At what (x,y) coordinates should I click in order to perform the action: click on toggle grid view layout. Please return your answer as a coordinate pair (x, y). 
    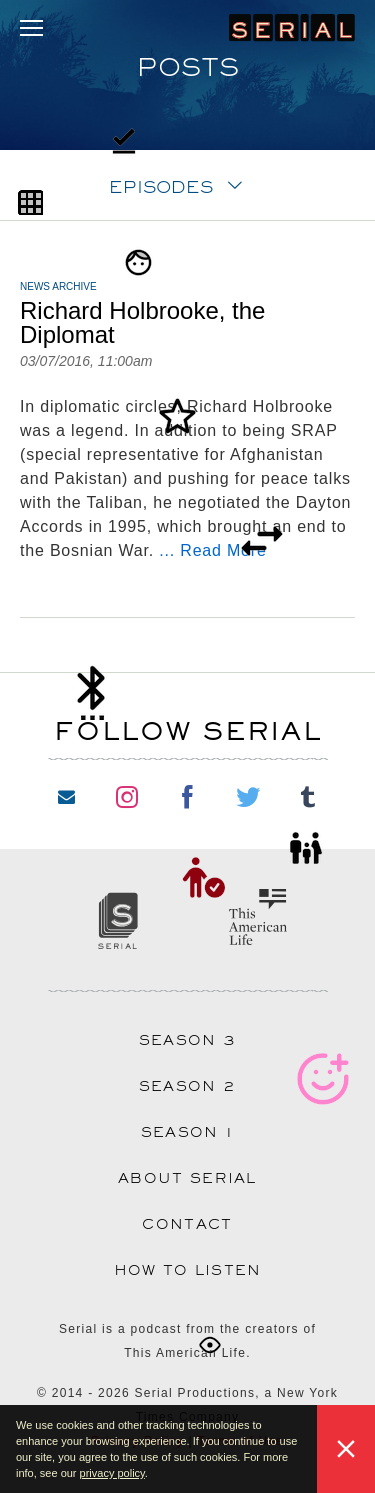
    Looking at the image, I should click on (31, 203).